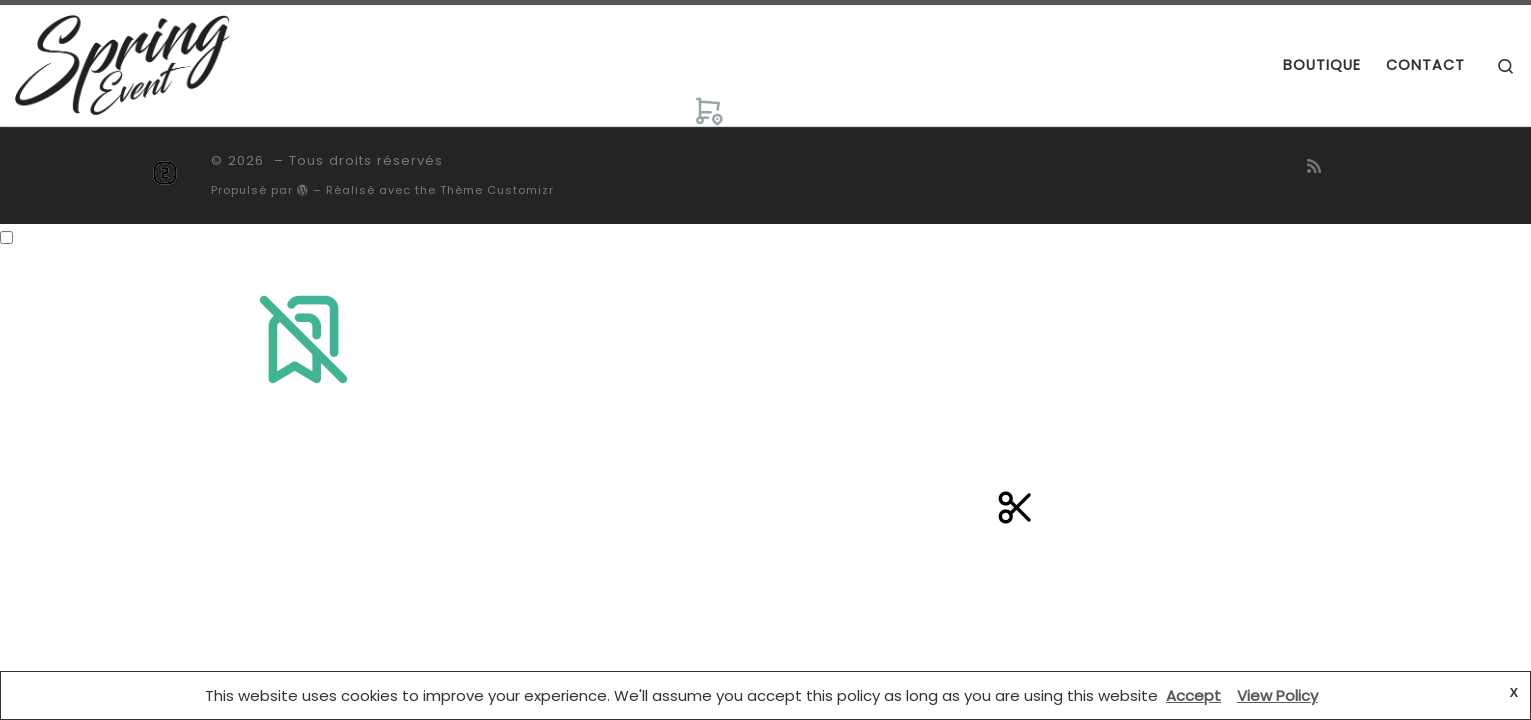 The height and width of the screenshot is (720, 1531). Describe the element at coordinates (1016, 507) in the screenshot. I see `cut selected content` at that location.